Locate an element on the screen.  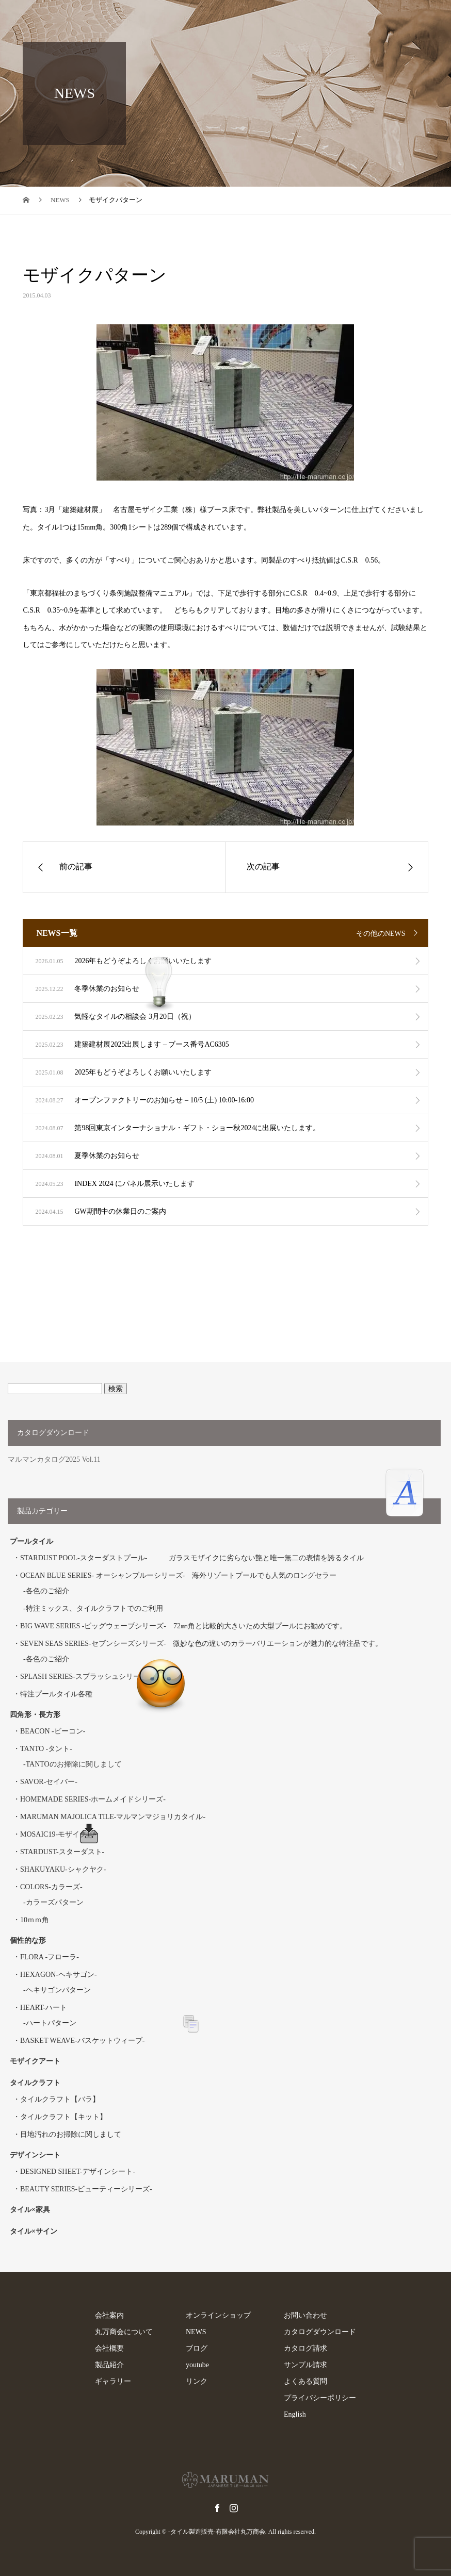
indicates a nerdy or studious status is located at coordinates (161, 1686).